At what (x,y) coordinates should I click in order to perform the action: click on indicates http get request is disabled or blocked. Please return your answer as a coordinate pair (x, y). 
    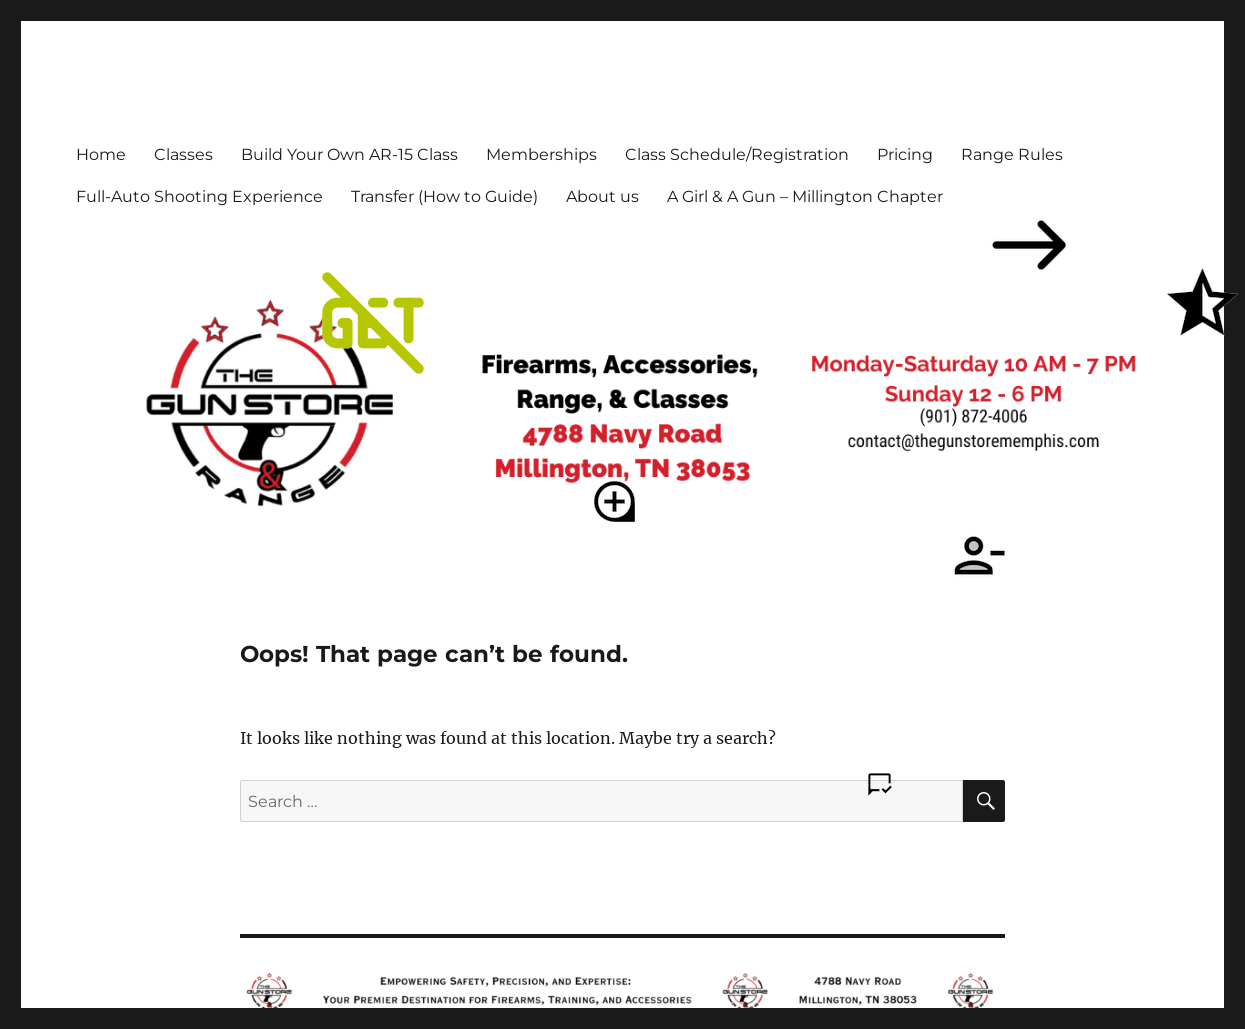
    Looking at the image, I should click on (373, 323).